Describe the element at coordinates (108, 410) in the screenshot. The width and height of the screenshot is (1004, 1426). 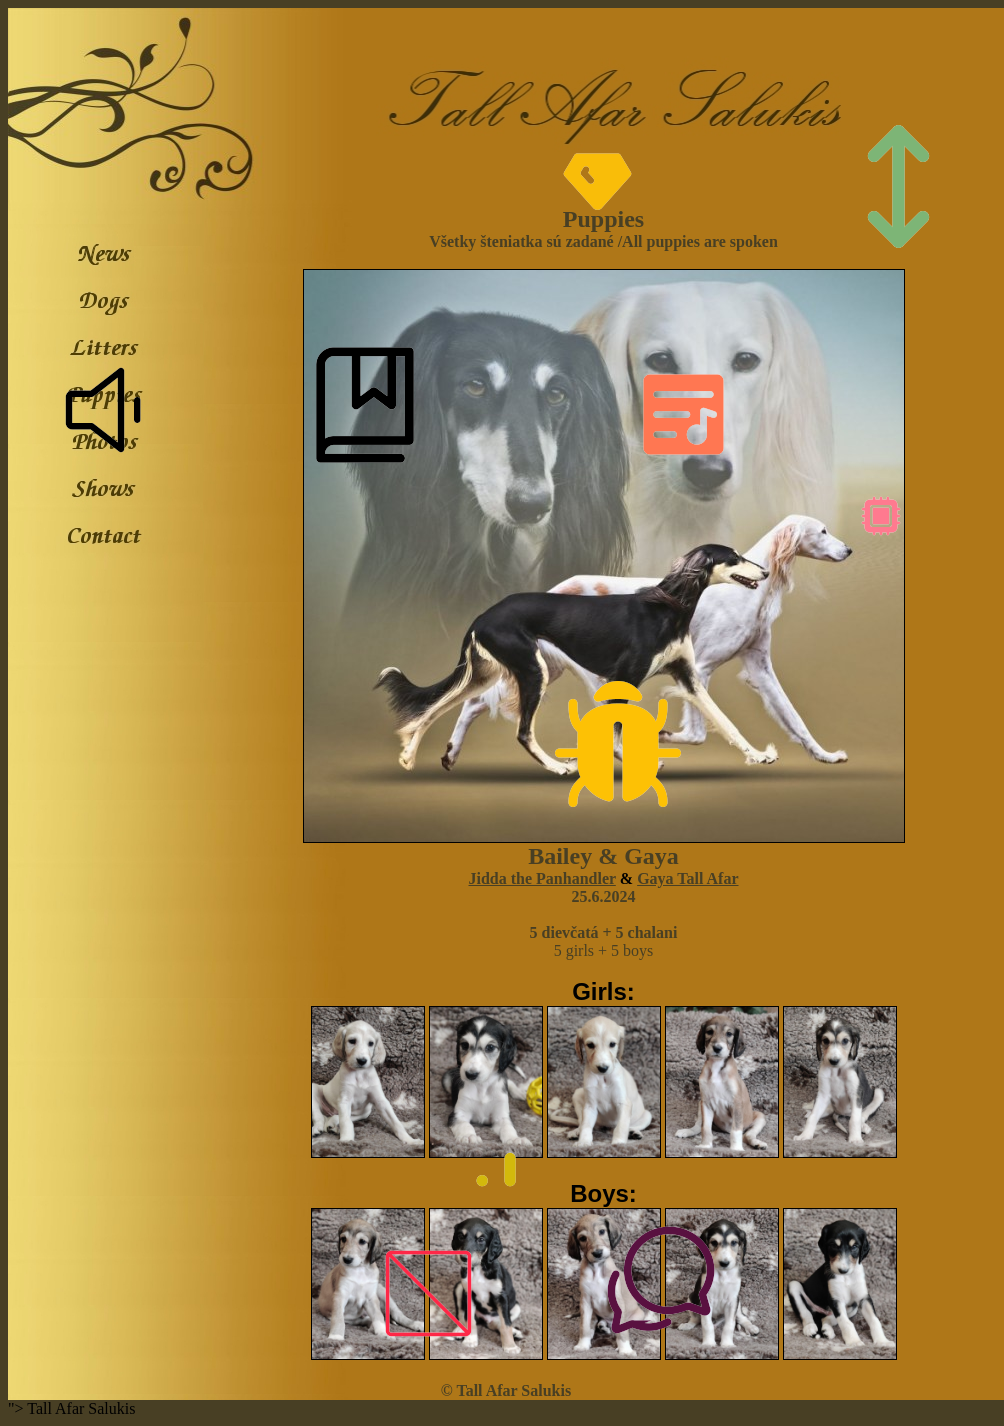
I see `volume set to low level` at that location.